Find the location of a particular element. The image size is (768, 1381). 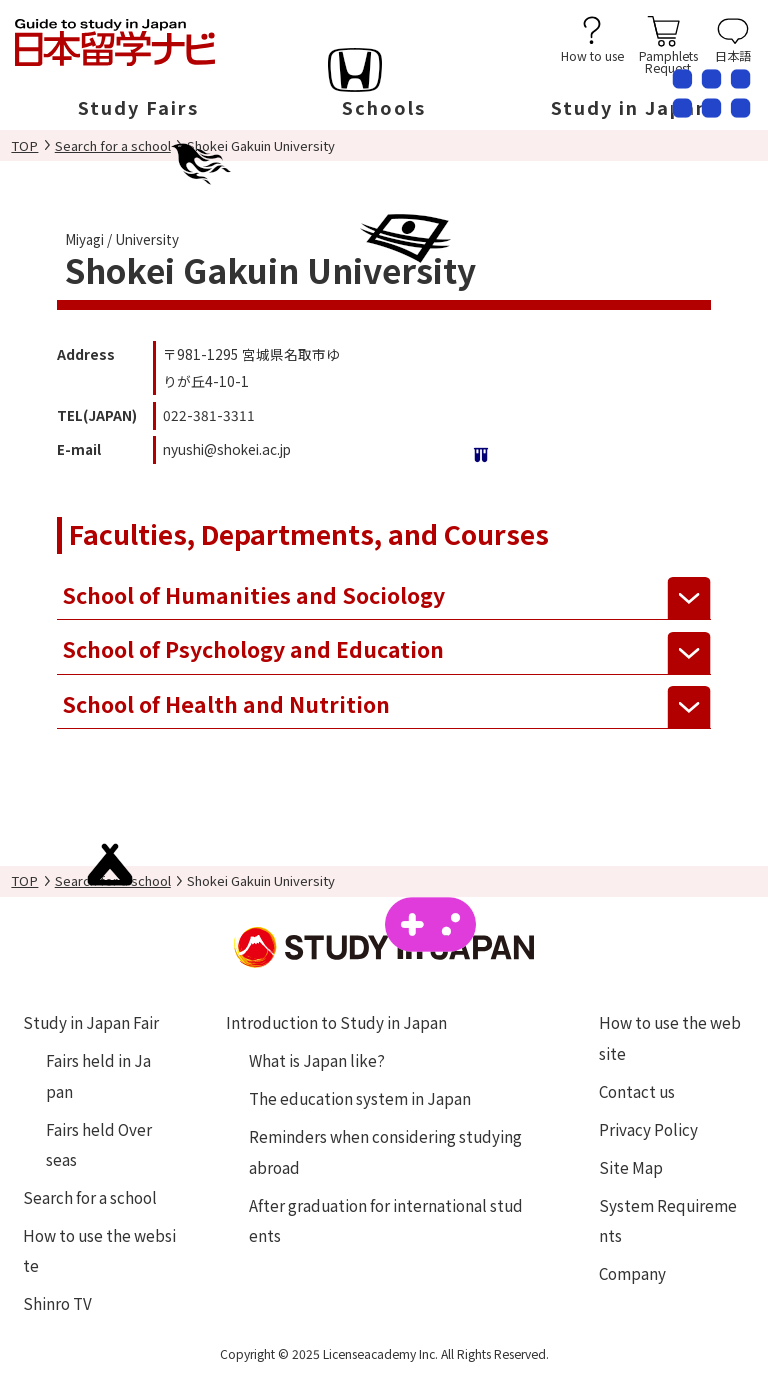

view lab results or test samples is located at coordinates (481, 455).